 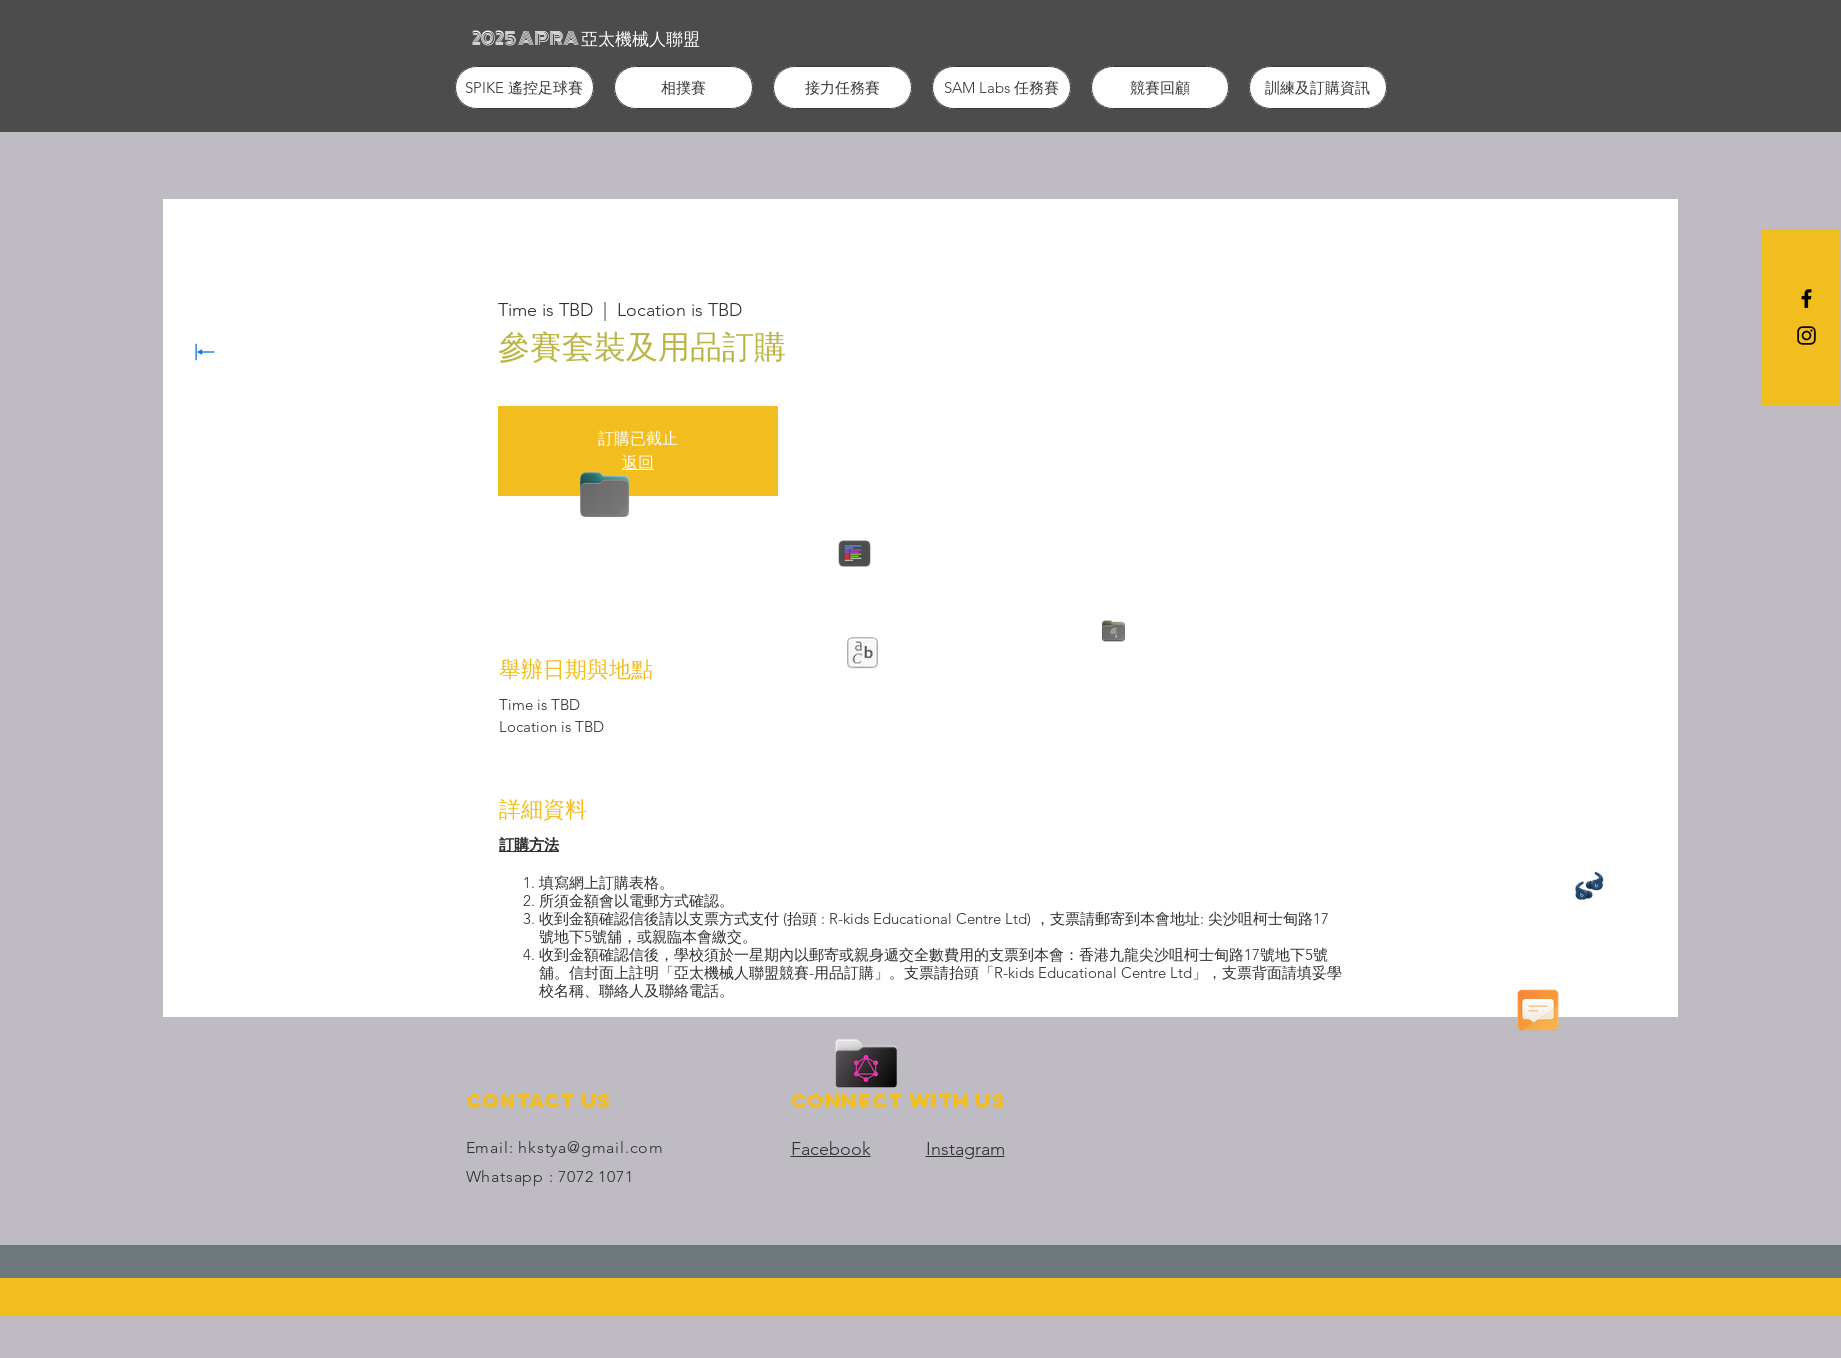 I want to click on access font and typography settings, so click(x=862, y=652).